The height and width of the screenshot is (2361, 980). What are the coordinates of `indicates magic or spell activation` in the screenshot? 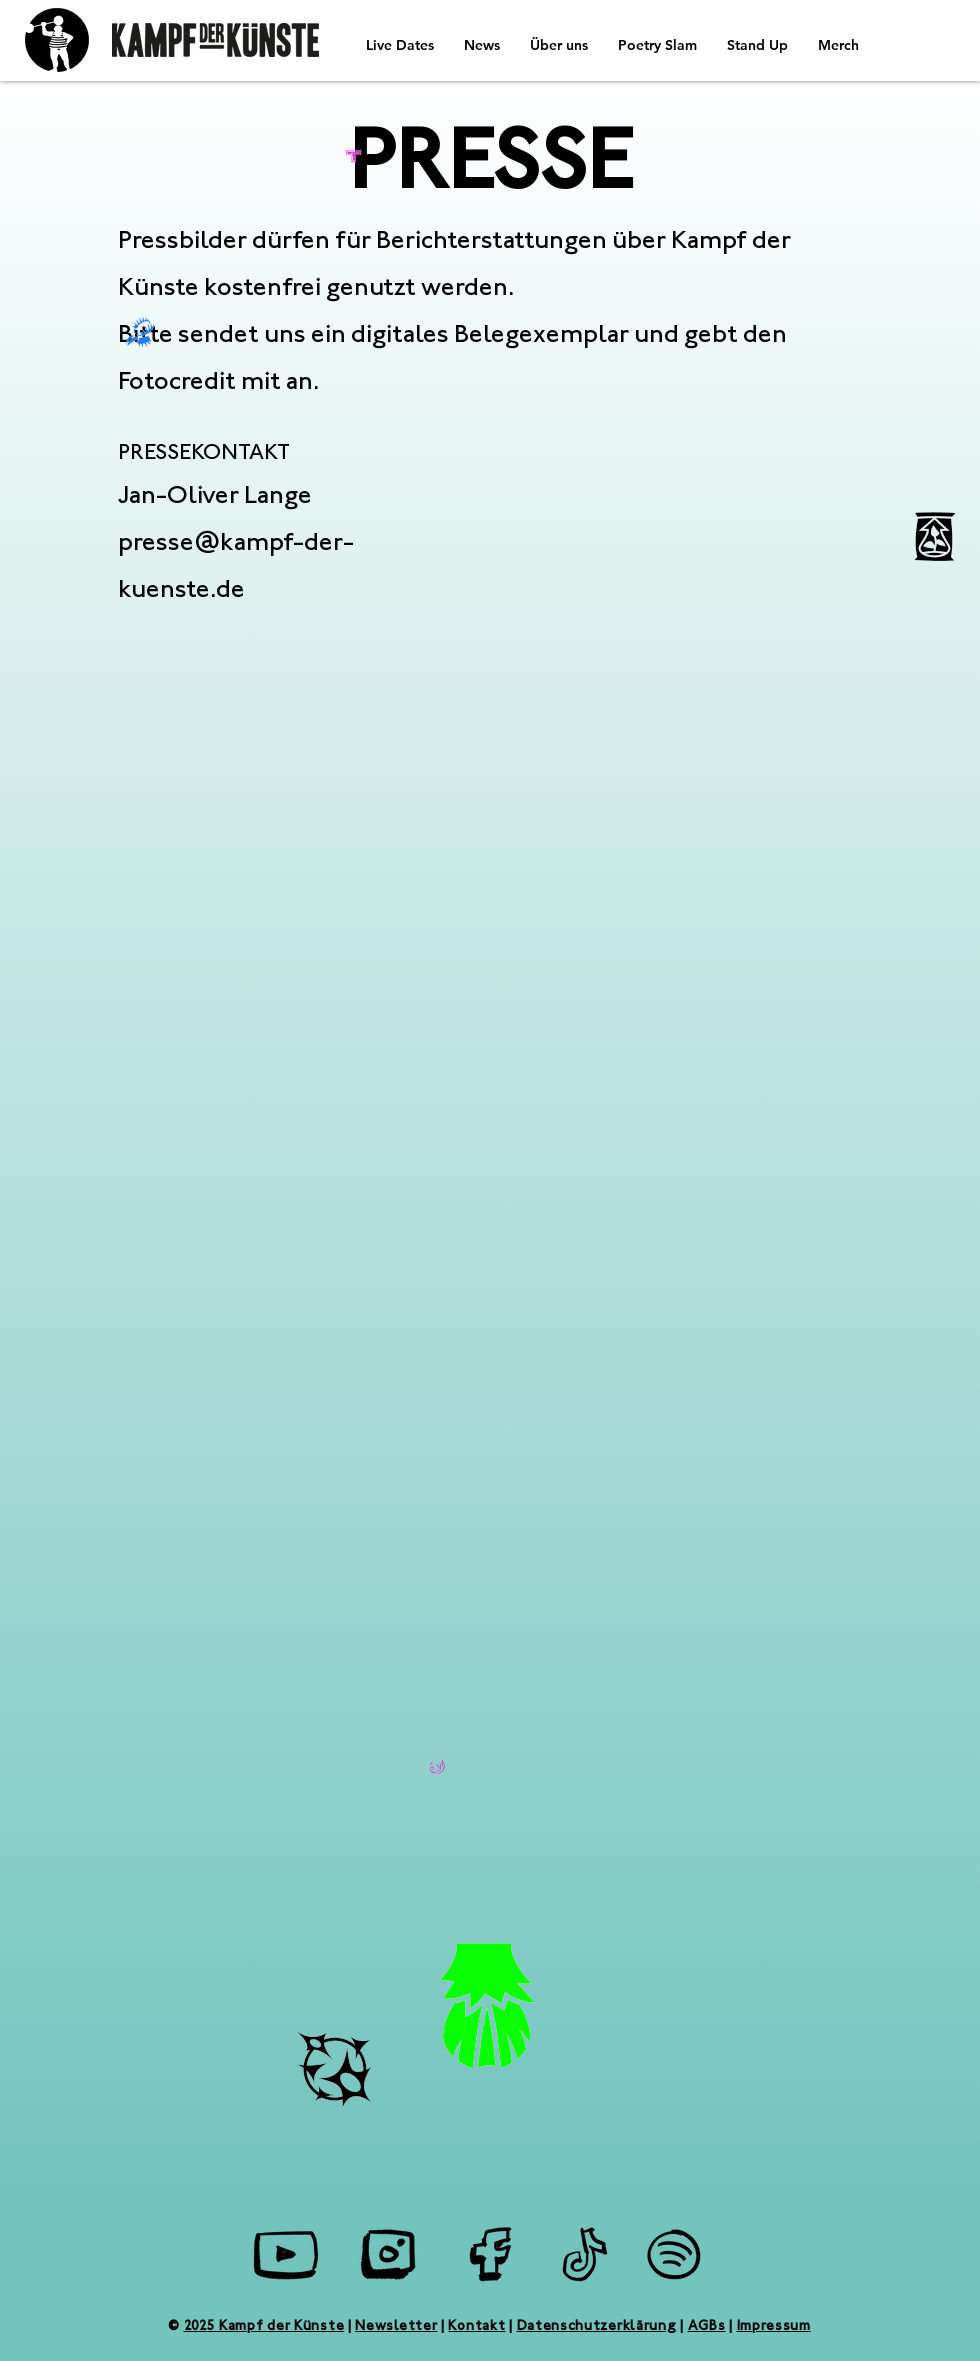 It's located at (334, 2068).